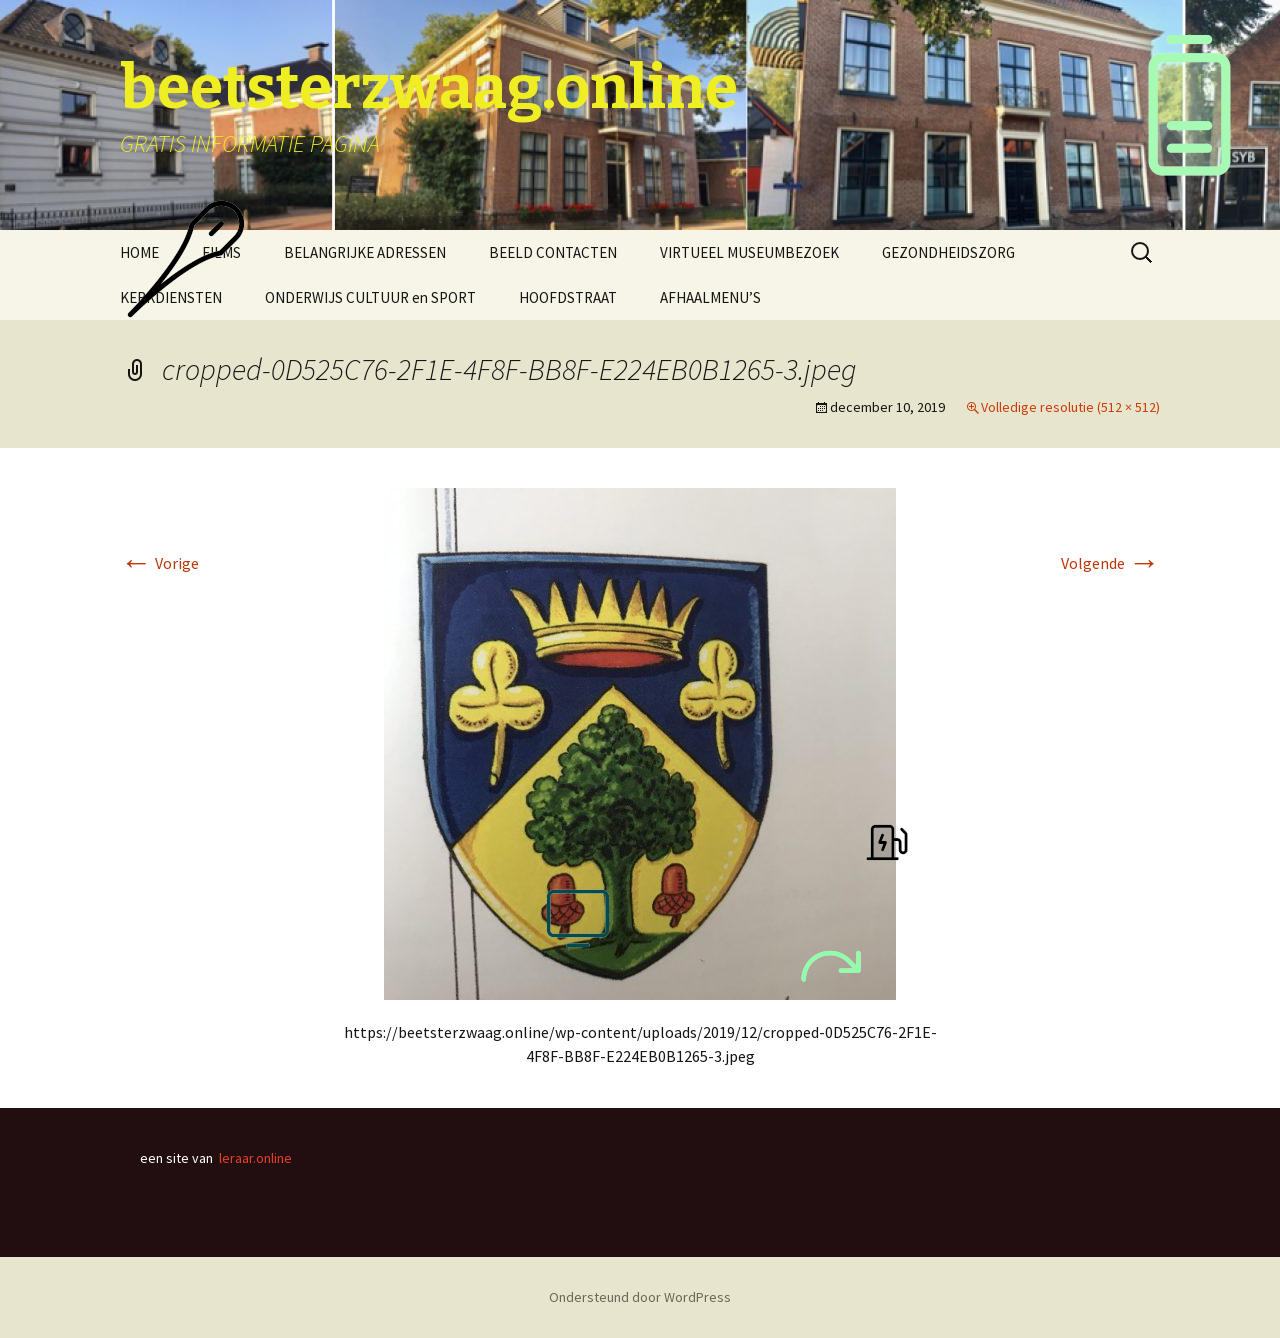  What do you see at coordinates (1189, 107) in the screenshot?
I see `indicates medium battery level` at bounding box center [1189, 107].